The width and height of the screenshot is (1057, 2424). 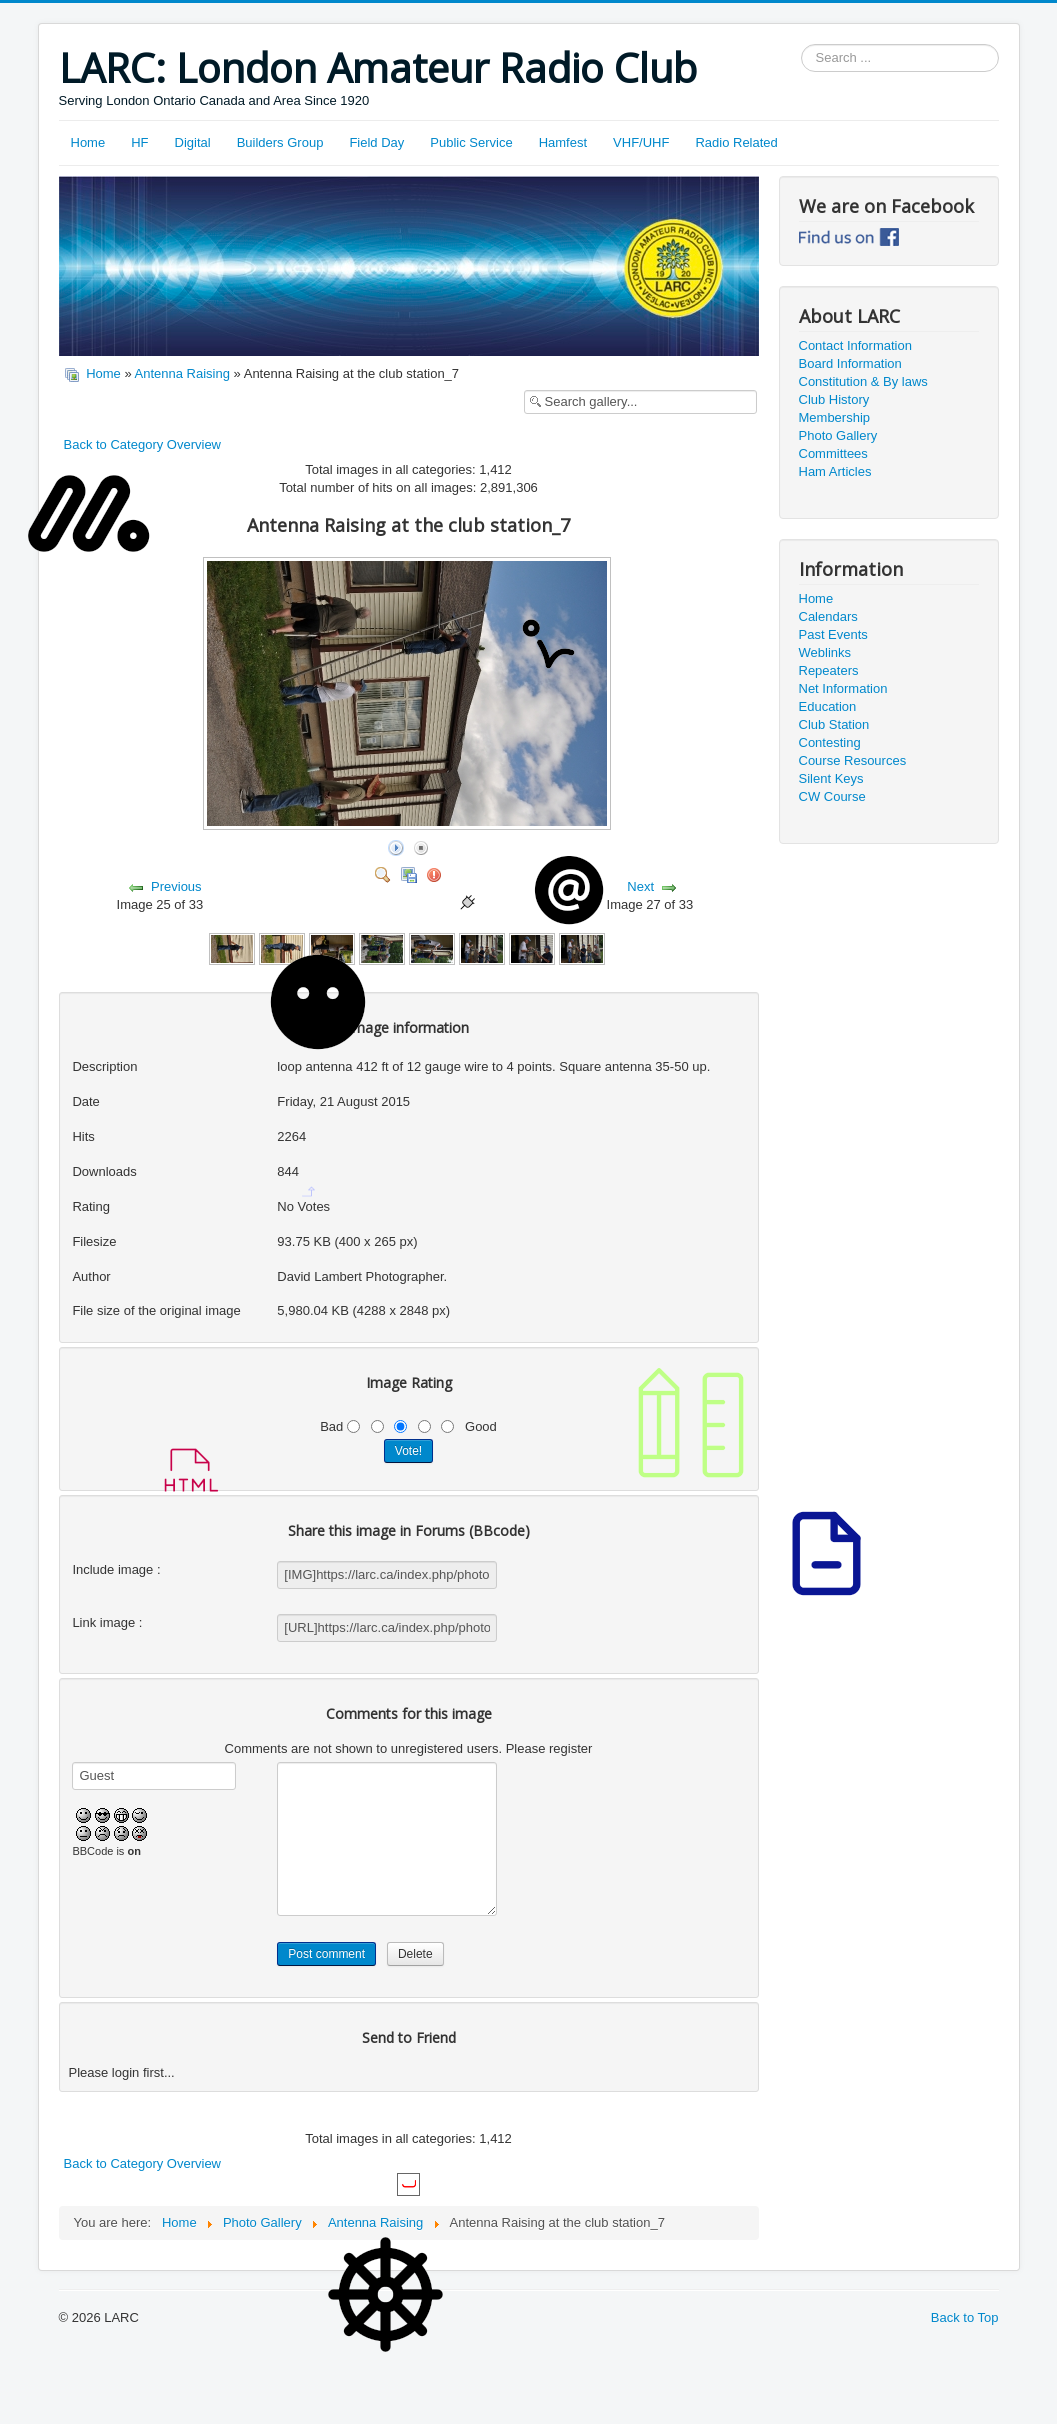 I want to click on view or open an HTML file, so click(x=190, y=1472).